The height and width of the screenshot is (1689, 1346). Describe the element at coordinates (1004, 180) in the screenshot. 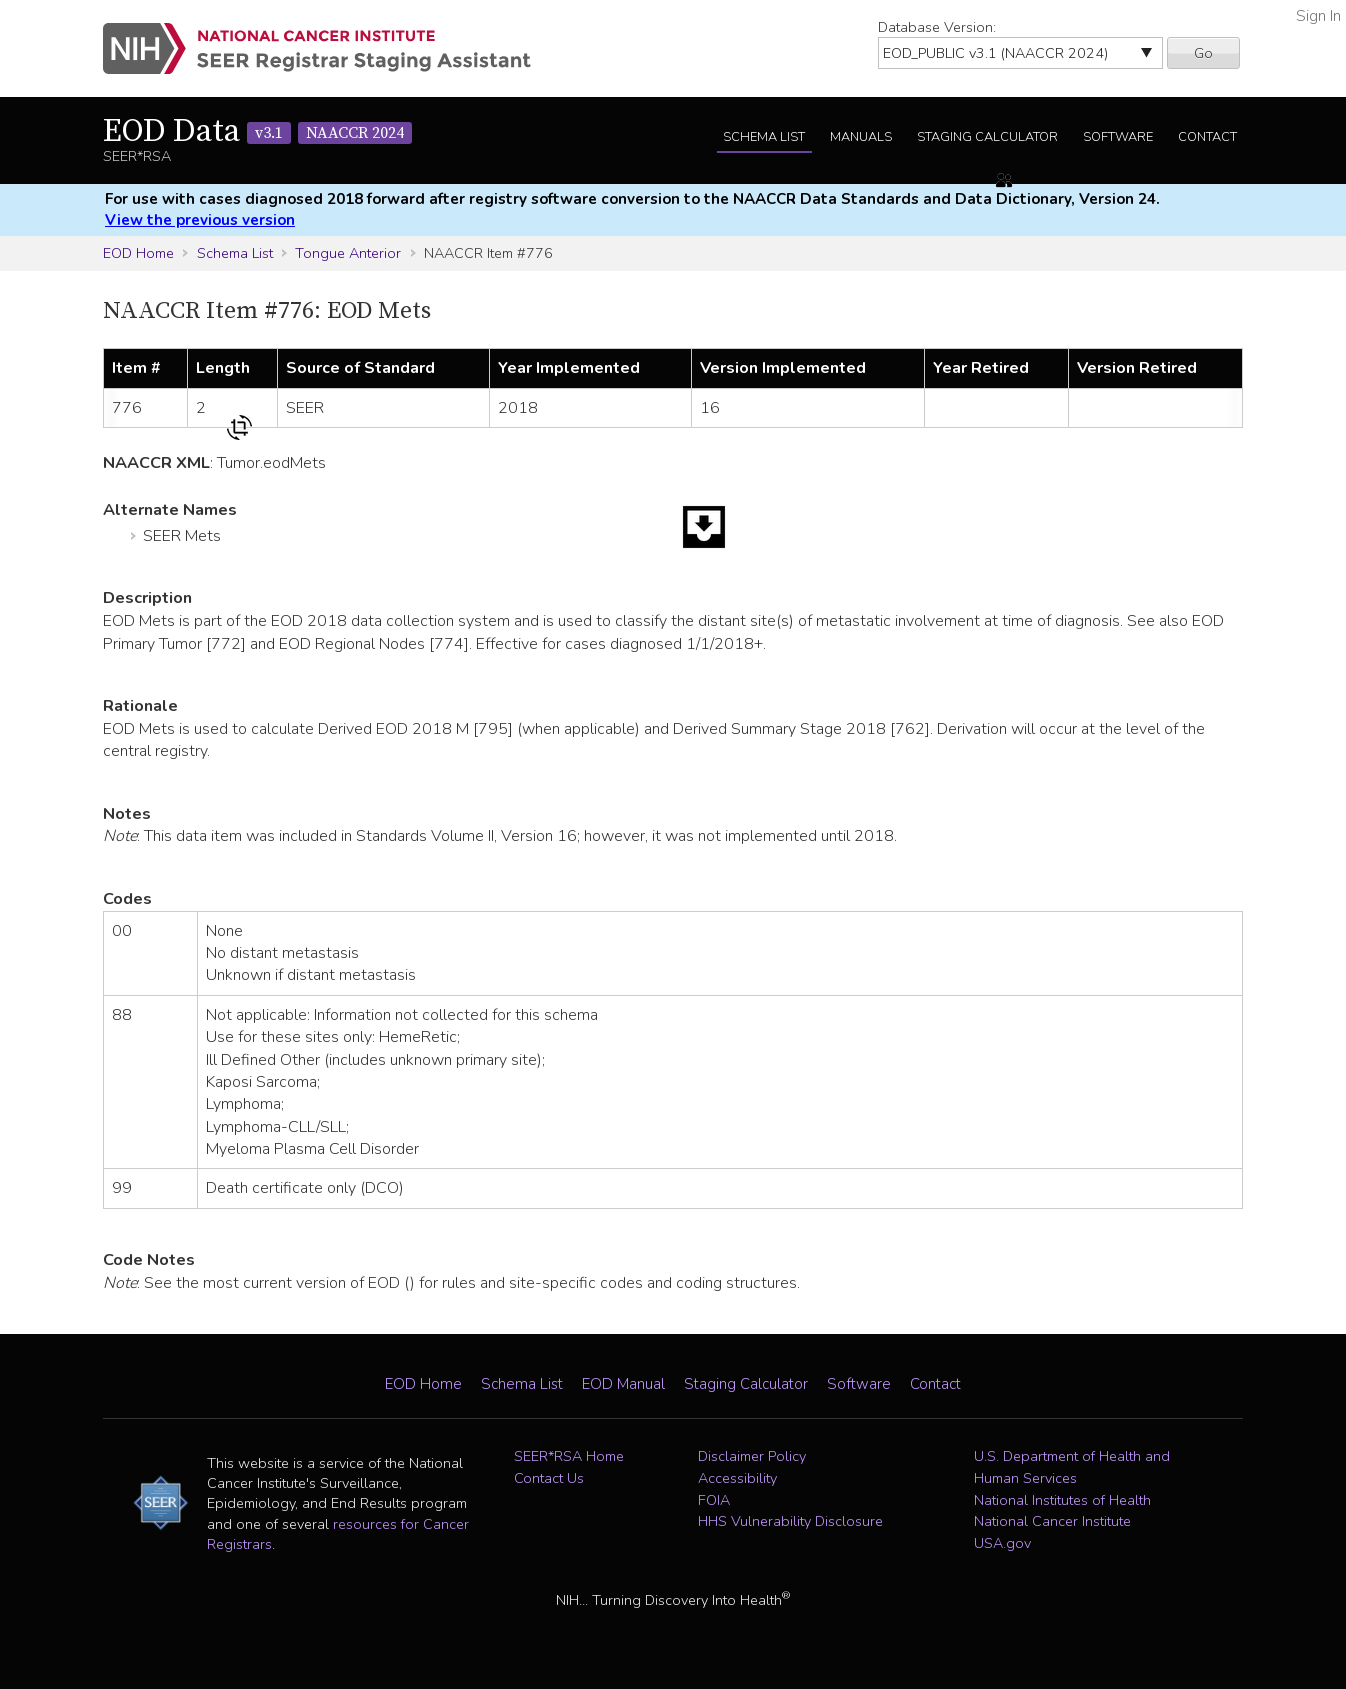

I see `view your friends list` at that location.